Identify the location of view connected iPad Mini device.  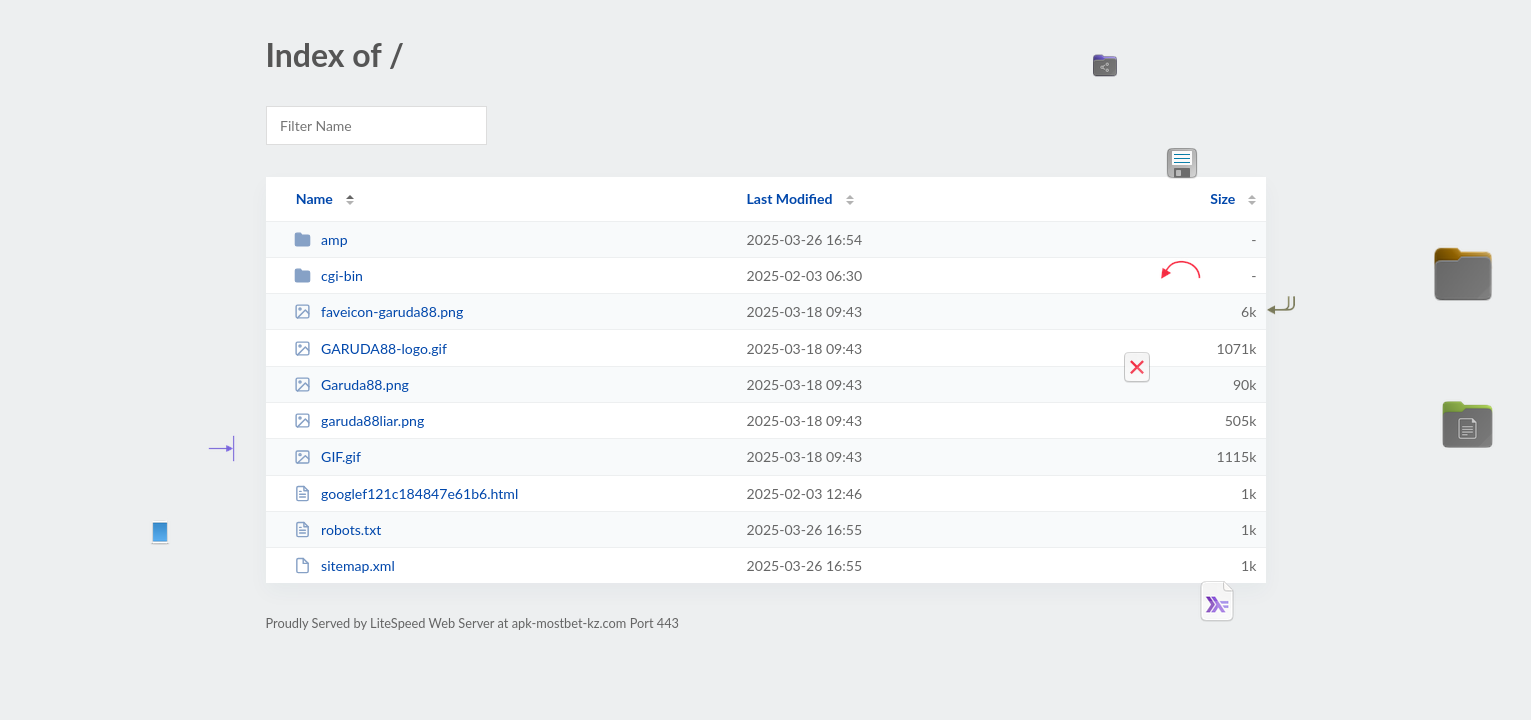
(160, 530).